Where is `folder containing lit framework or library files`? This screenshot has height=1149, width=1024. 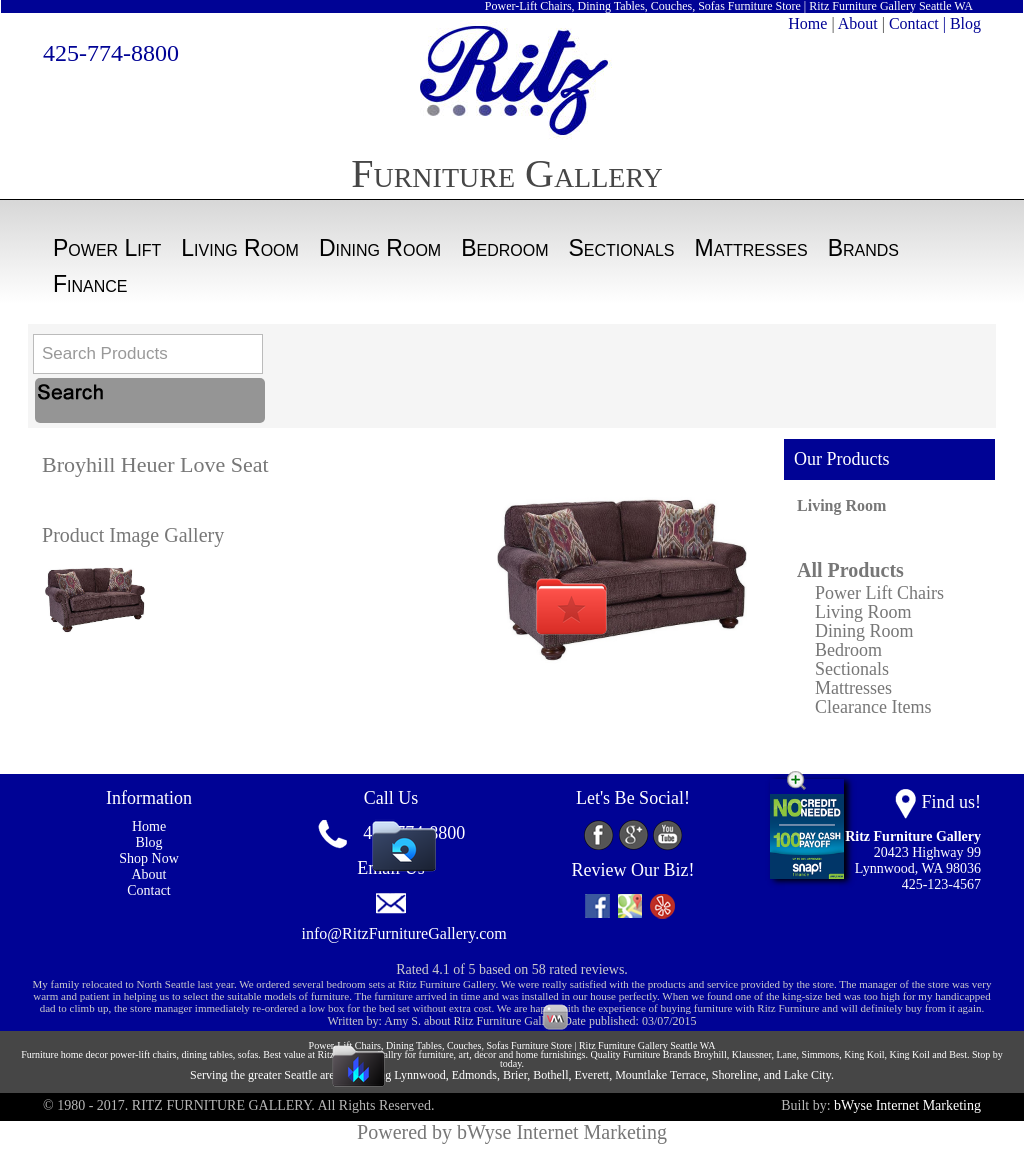 folder containing lit framework or library files is located at coordinates (358, 1067).